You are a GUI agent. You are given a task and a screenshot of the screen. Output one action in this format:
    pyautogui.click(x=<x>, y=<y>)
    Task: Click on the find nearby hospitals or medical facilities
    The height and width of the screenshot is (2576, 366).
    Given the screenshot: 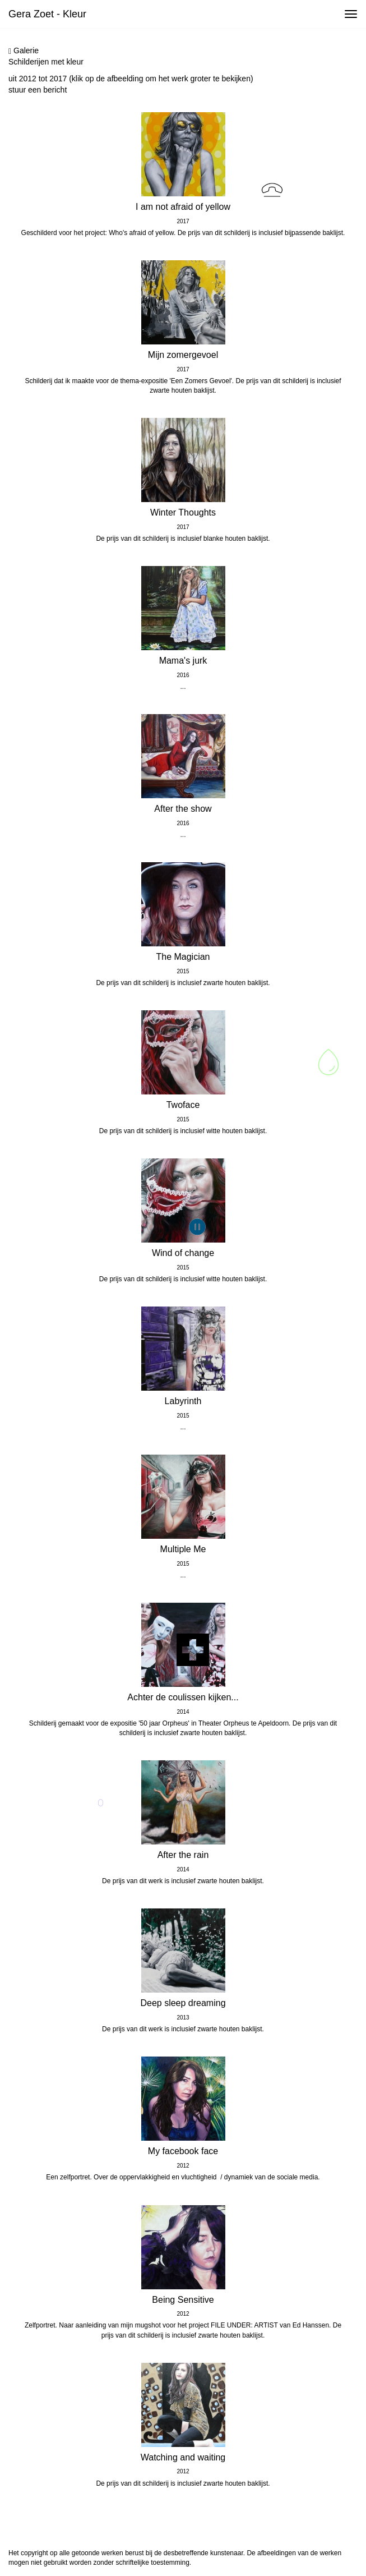 What is the action you would take?
    pyautogui.click(x=193, y=1650)
    